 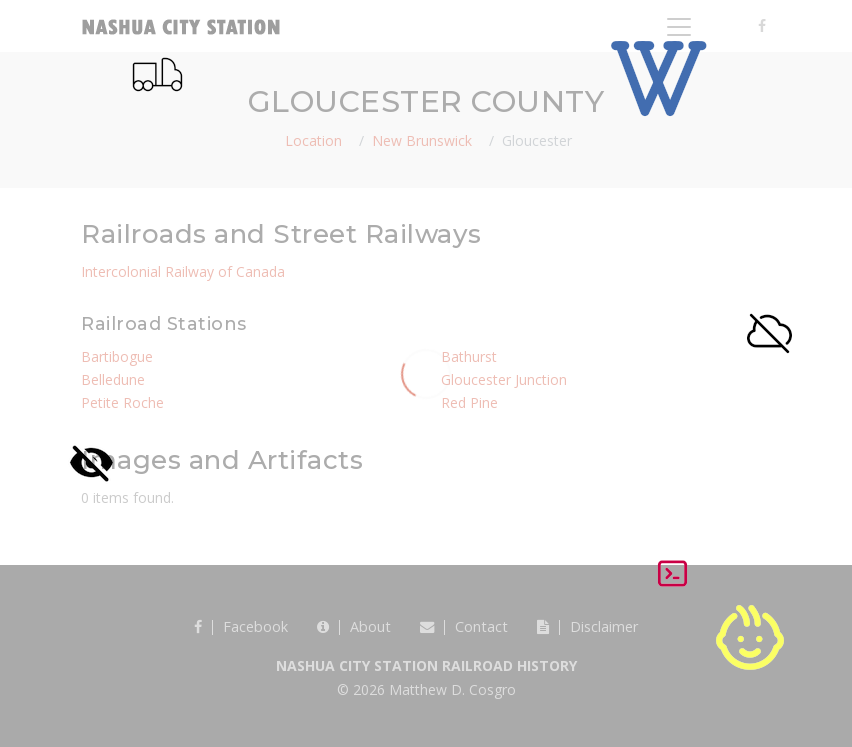 I want to click on open command line terminal, so click(x=672, y=573).